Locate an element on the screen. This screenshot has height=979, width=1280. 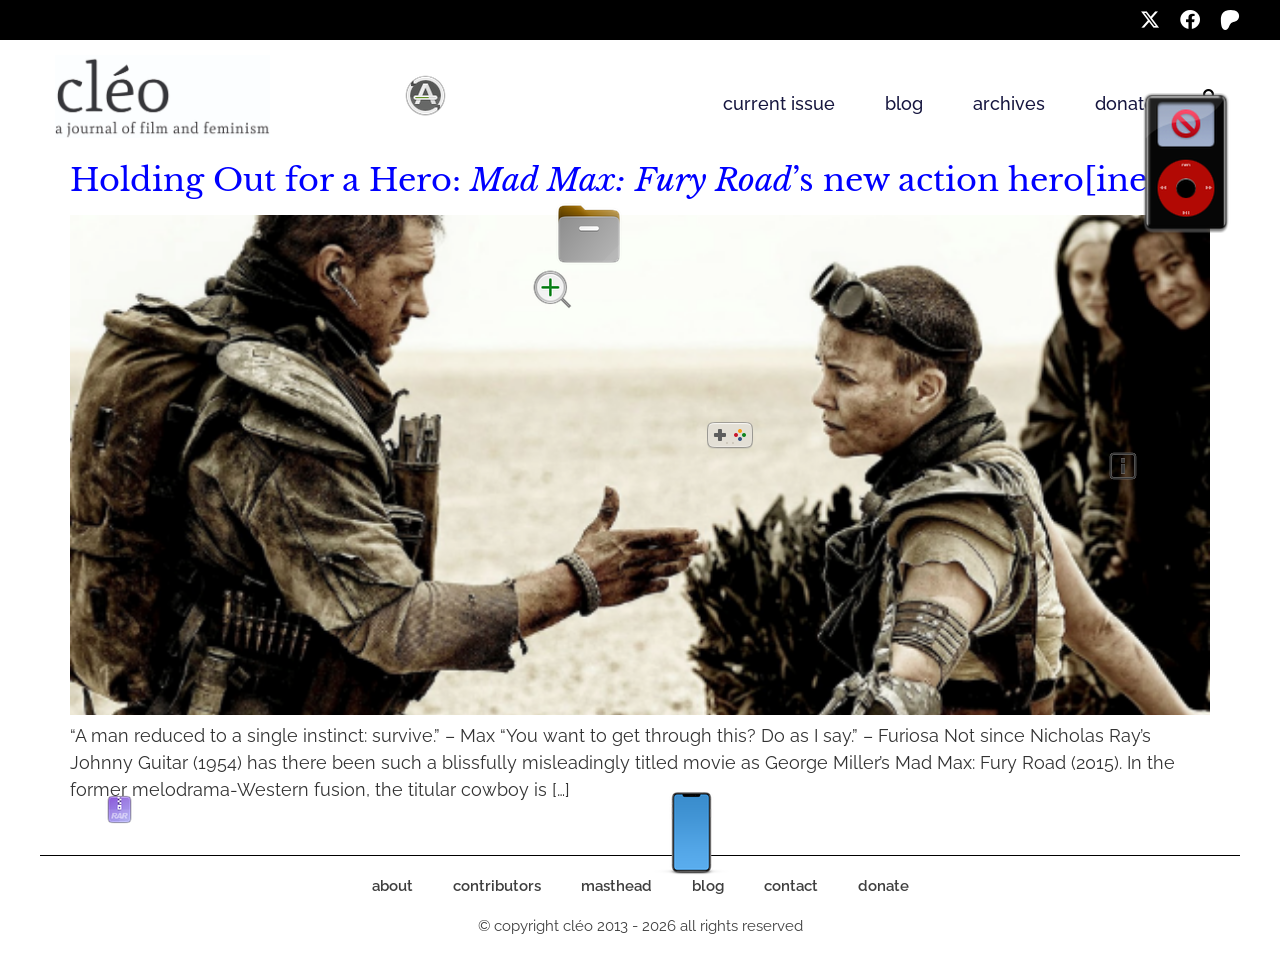
game controller input device is located at coordinates (730, 435).